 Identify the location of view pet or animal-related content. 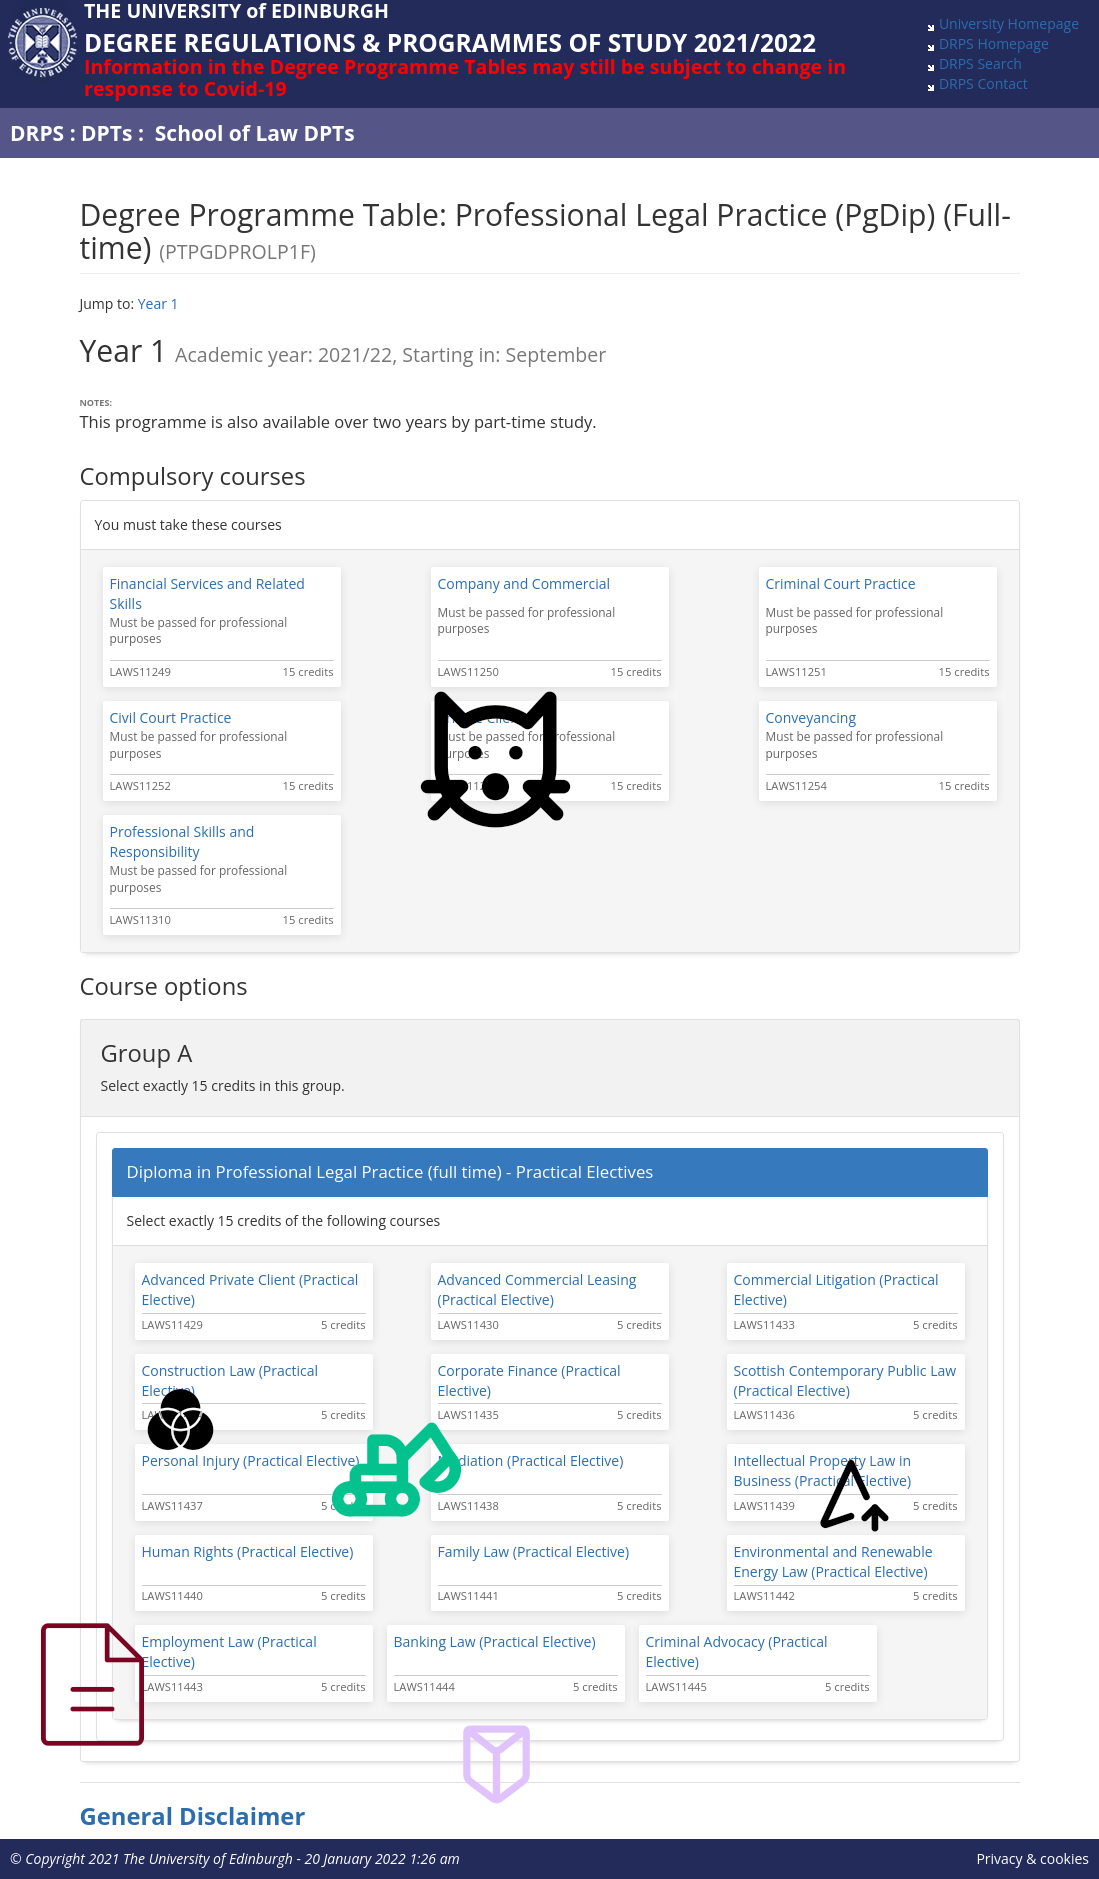
(495, 759).